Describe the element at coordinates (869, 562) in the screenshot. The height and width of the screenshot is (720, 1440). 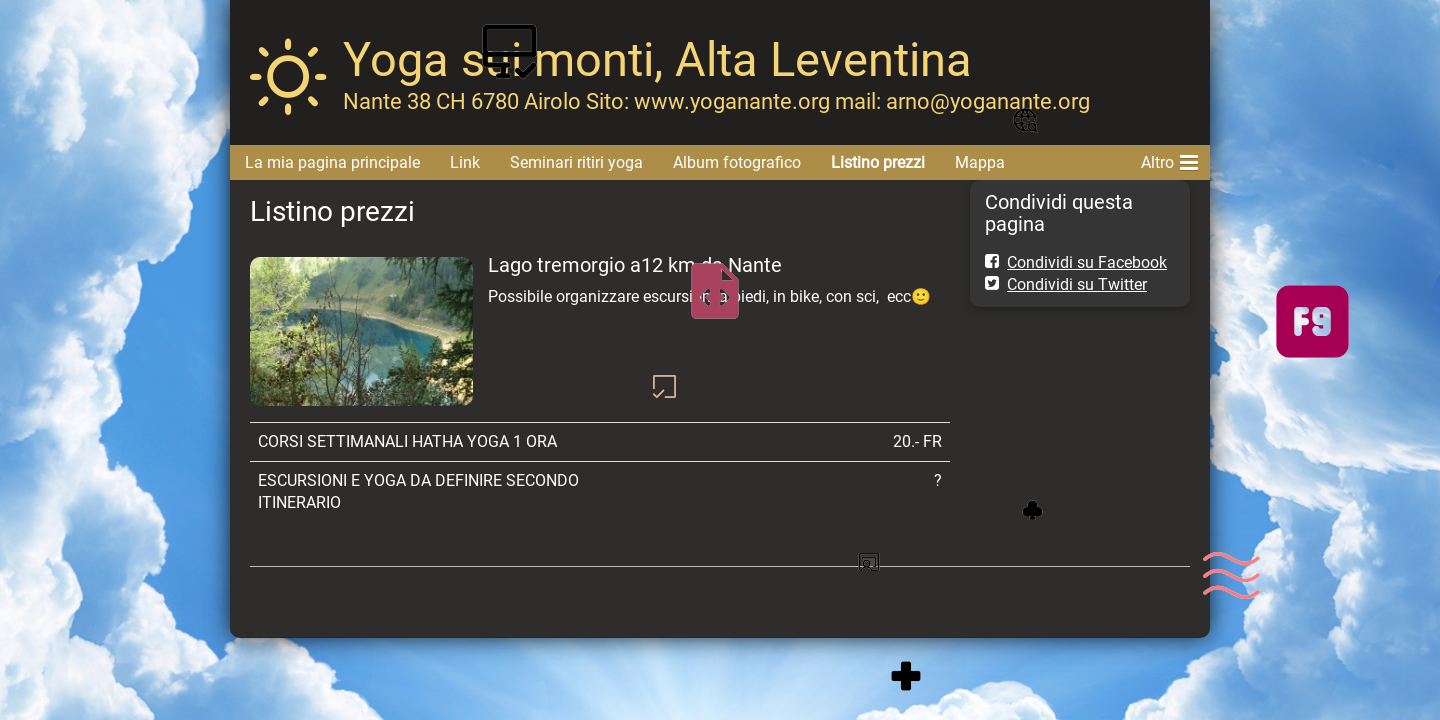
I see `access teaching or presentation mode` at that location.